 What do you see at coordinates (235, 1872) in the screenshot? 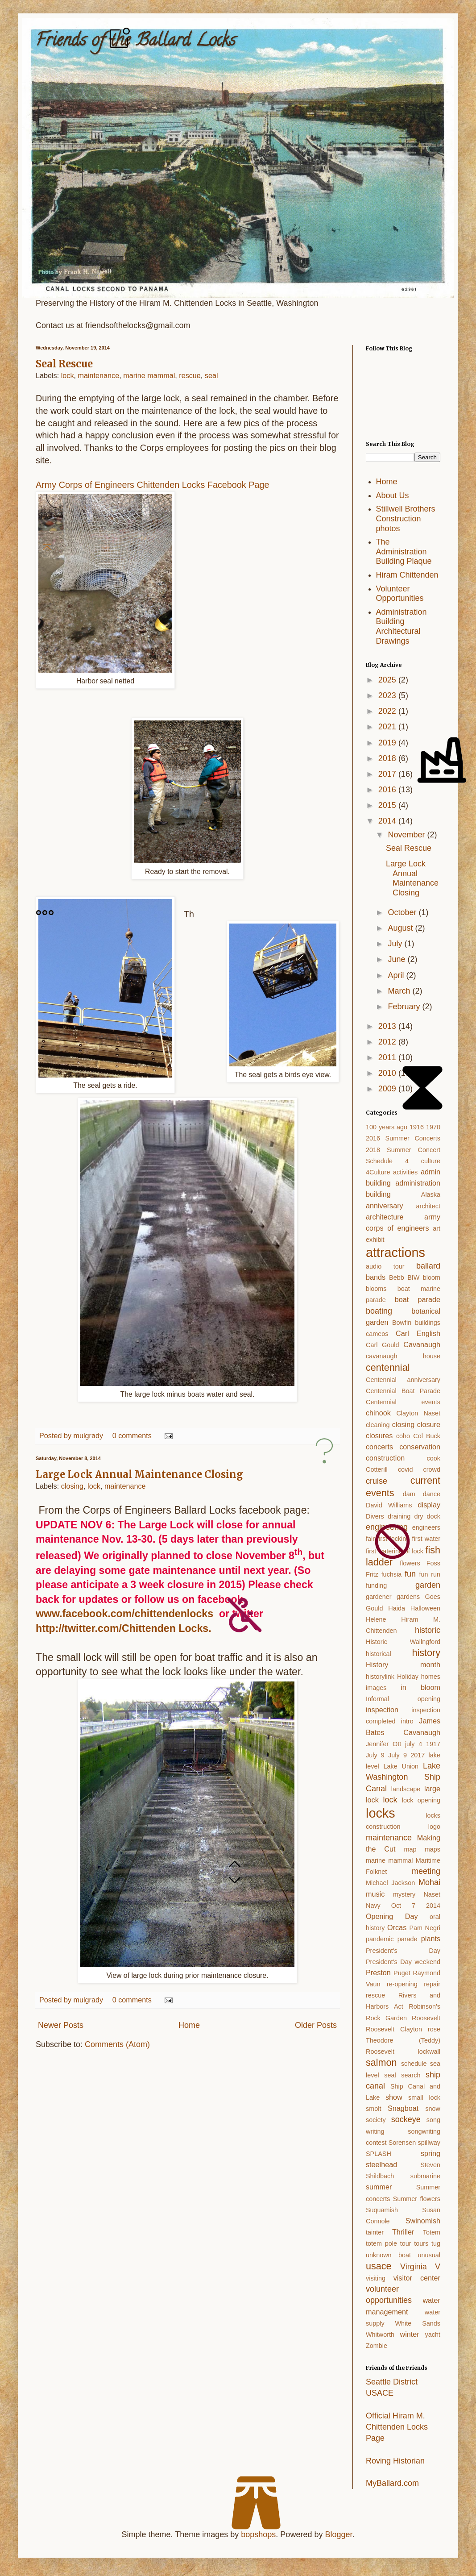
I see `expand or collapse a dropdown menu` at bounding box center [235, 1872].